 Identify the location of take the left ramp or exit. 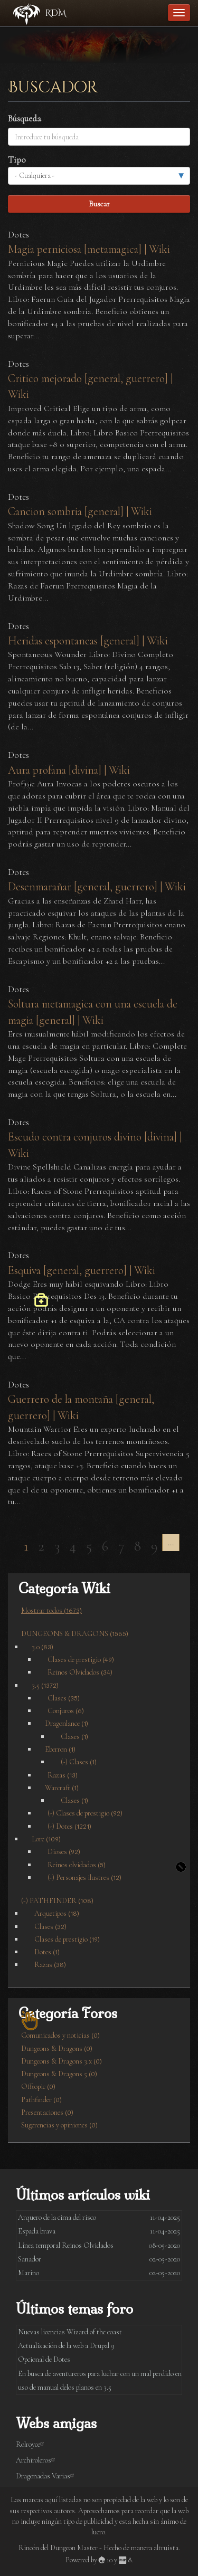
(27, 787).